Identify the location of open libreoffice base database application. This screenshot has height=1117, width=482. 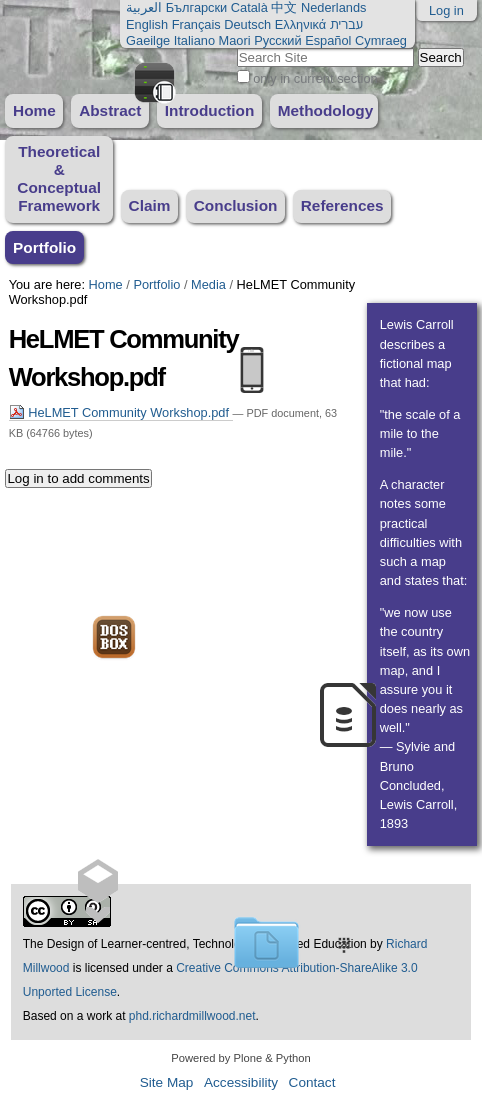
(348, 715).